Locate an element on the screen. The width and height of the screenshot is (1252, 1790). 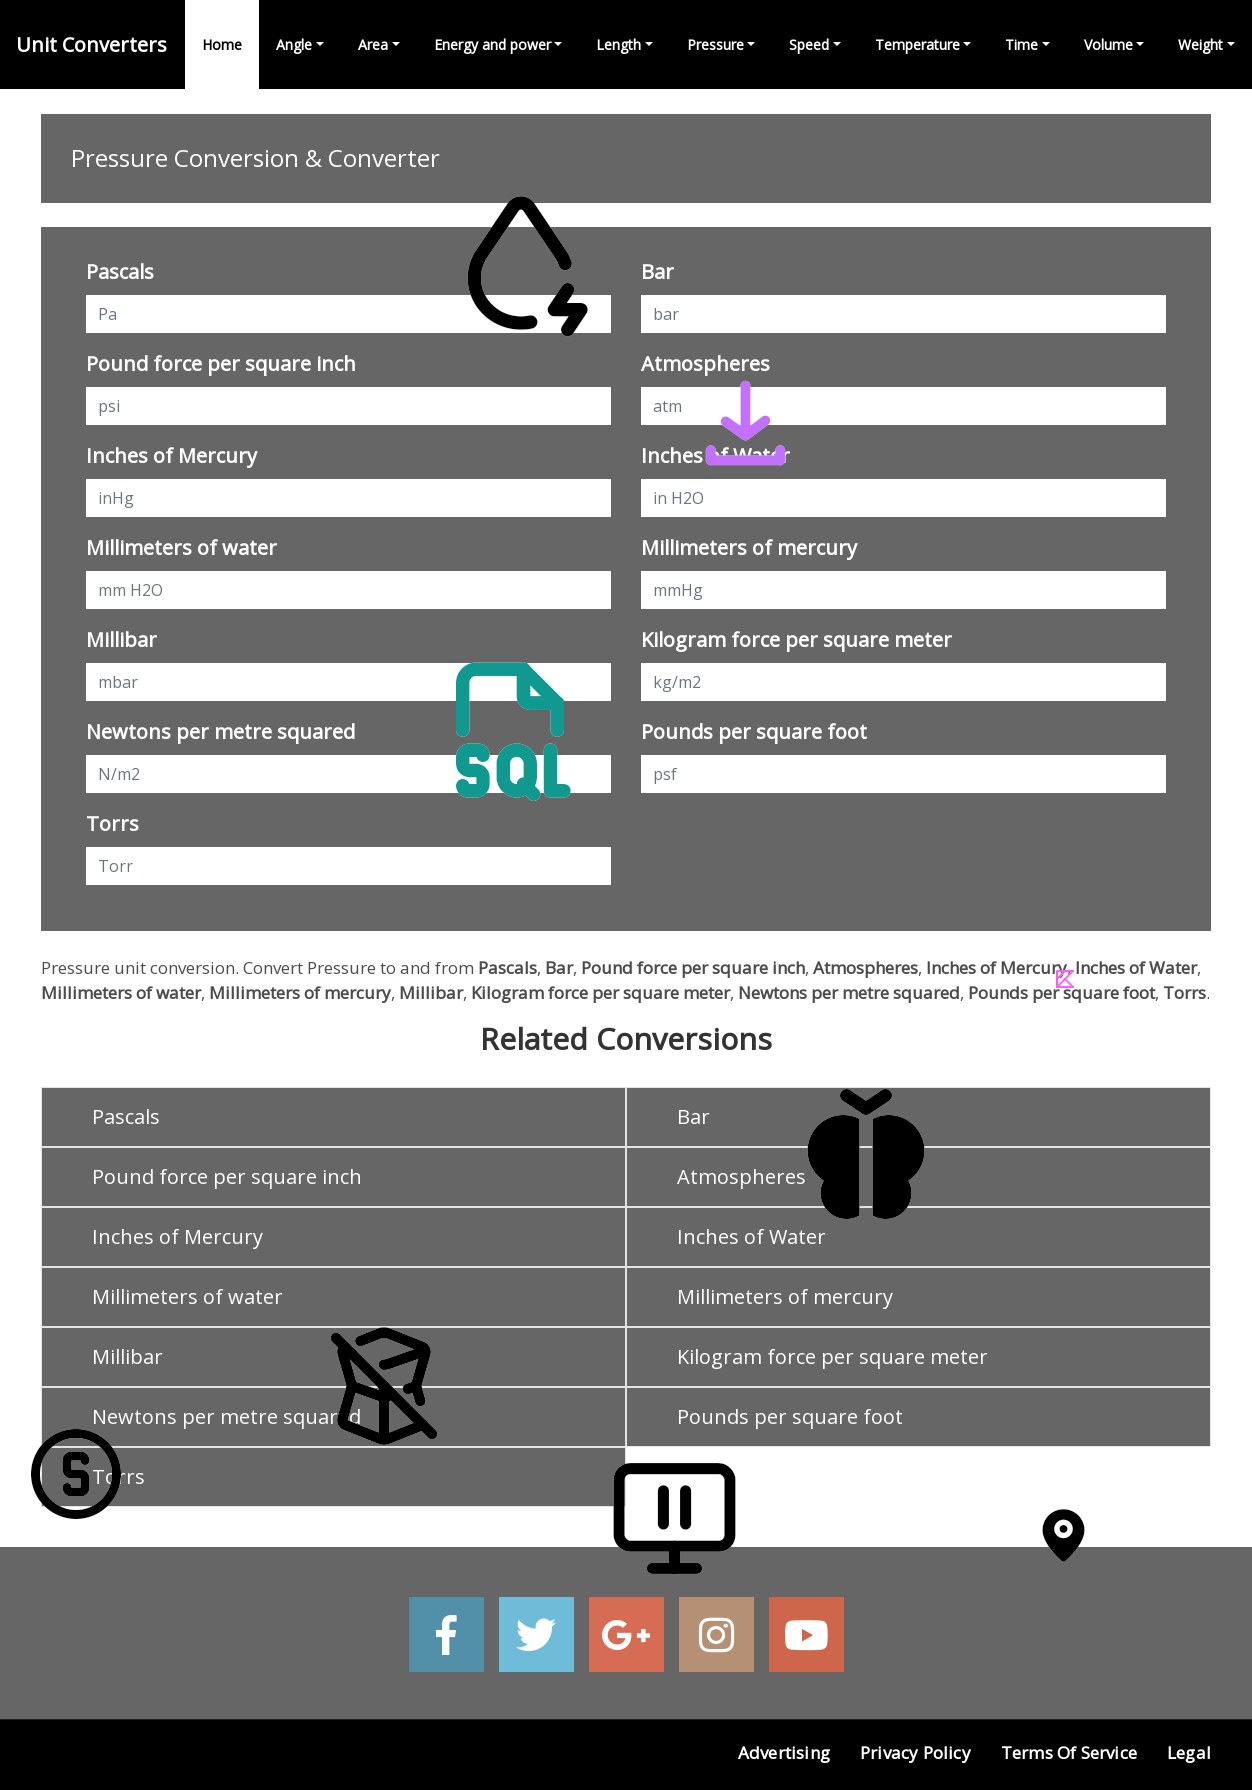
indicates a SQL database file is located at coordinates (510, 730).